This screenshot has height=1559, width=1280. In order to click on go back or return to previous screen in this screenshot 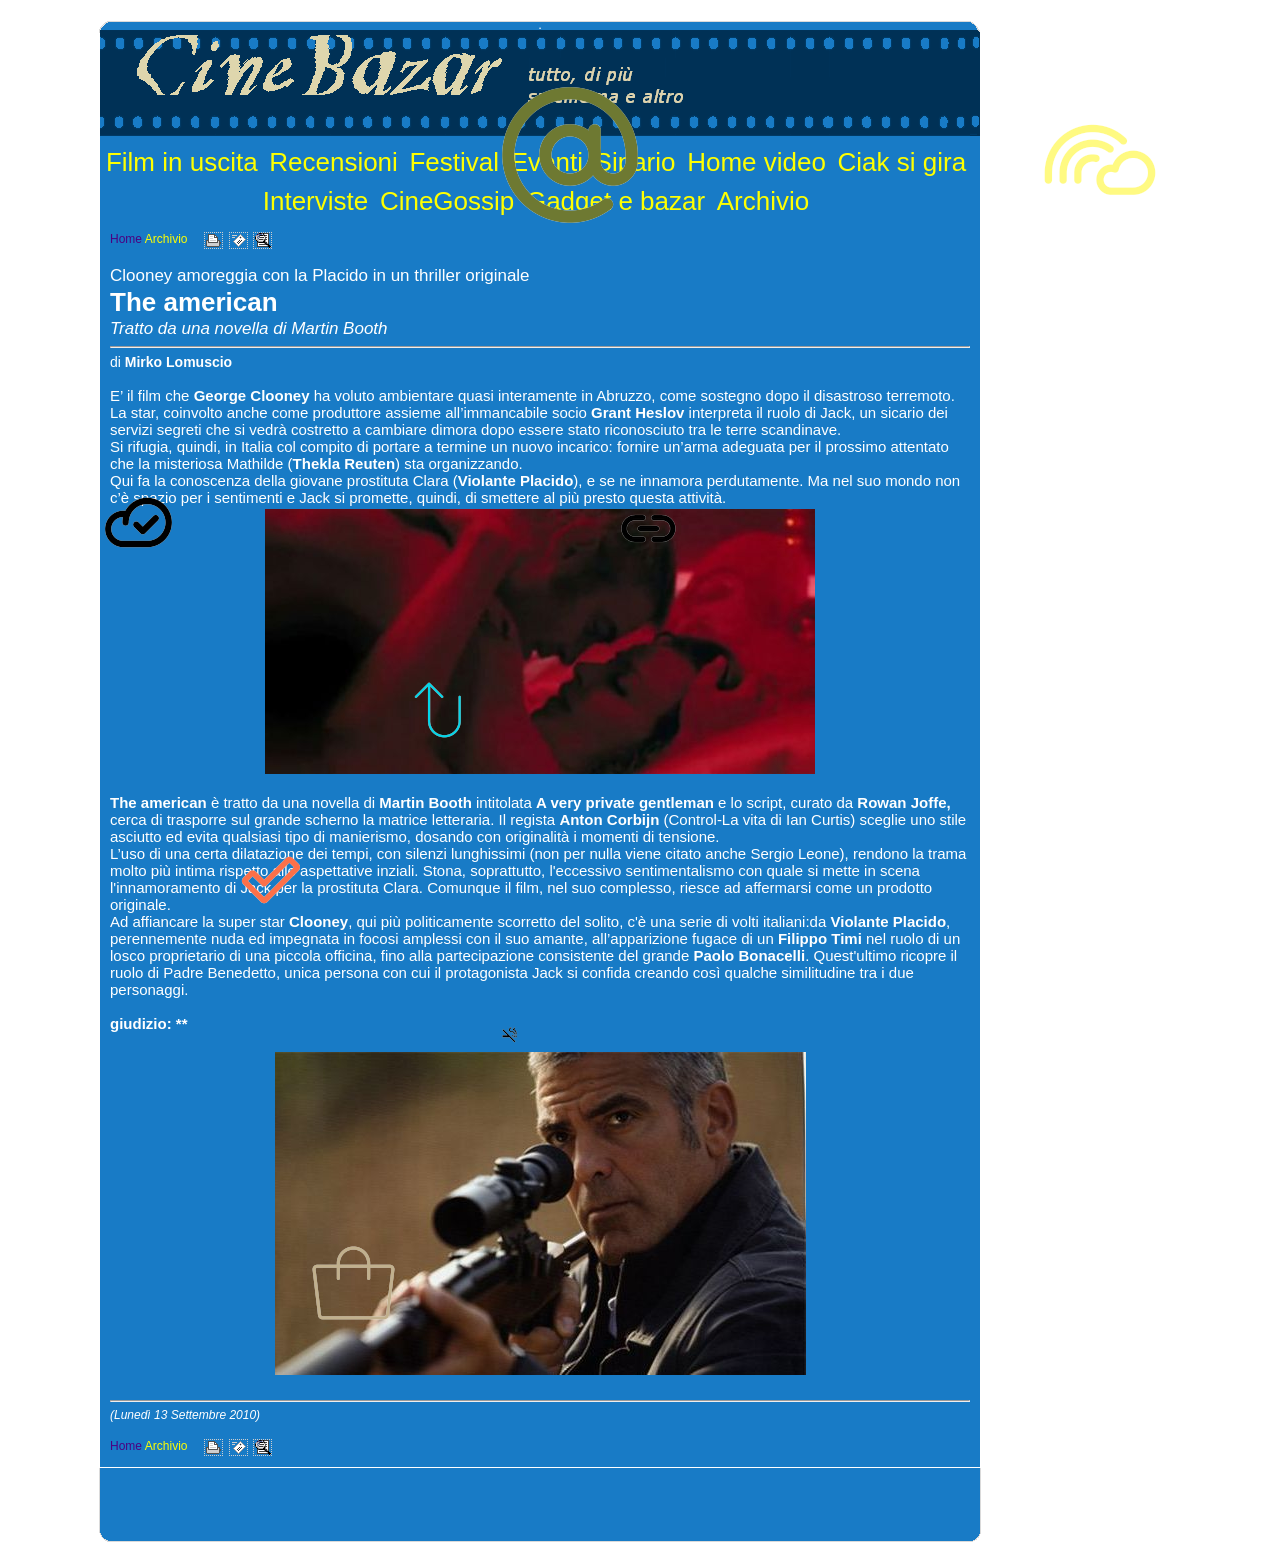, I will do `click(440, 710)`.